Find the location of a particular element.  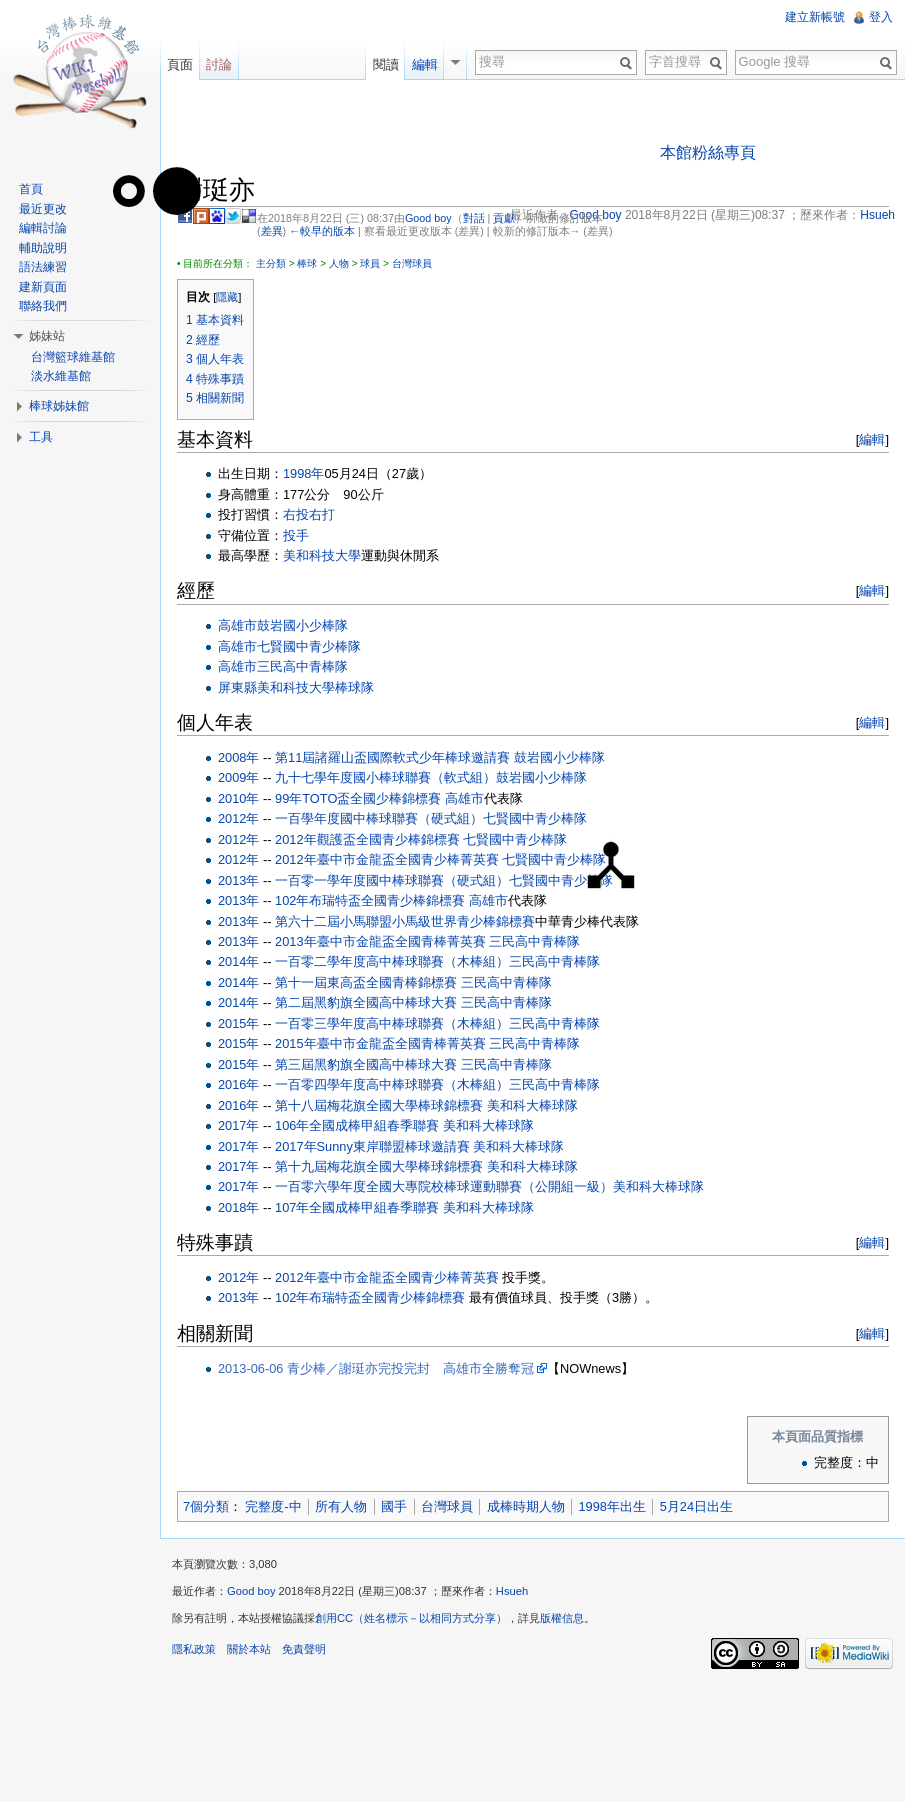

enable HDR strong mode for photos is located at coordinates (157, 191).